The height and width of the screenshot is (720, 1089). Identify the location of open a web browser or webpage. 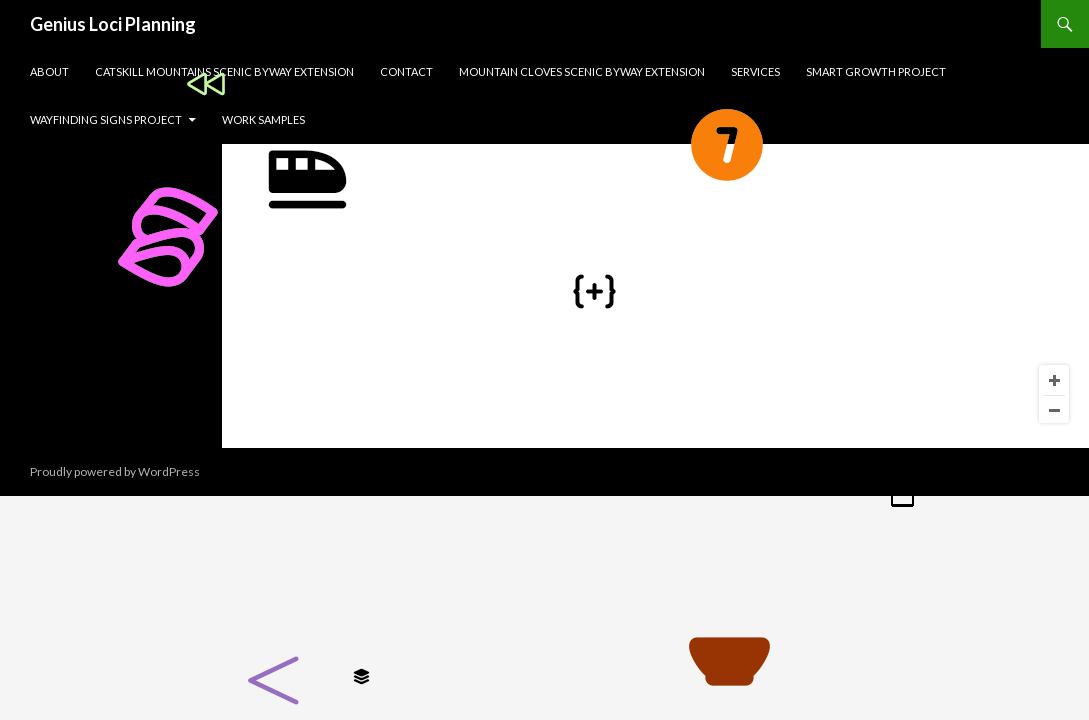
(902, 496).